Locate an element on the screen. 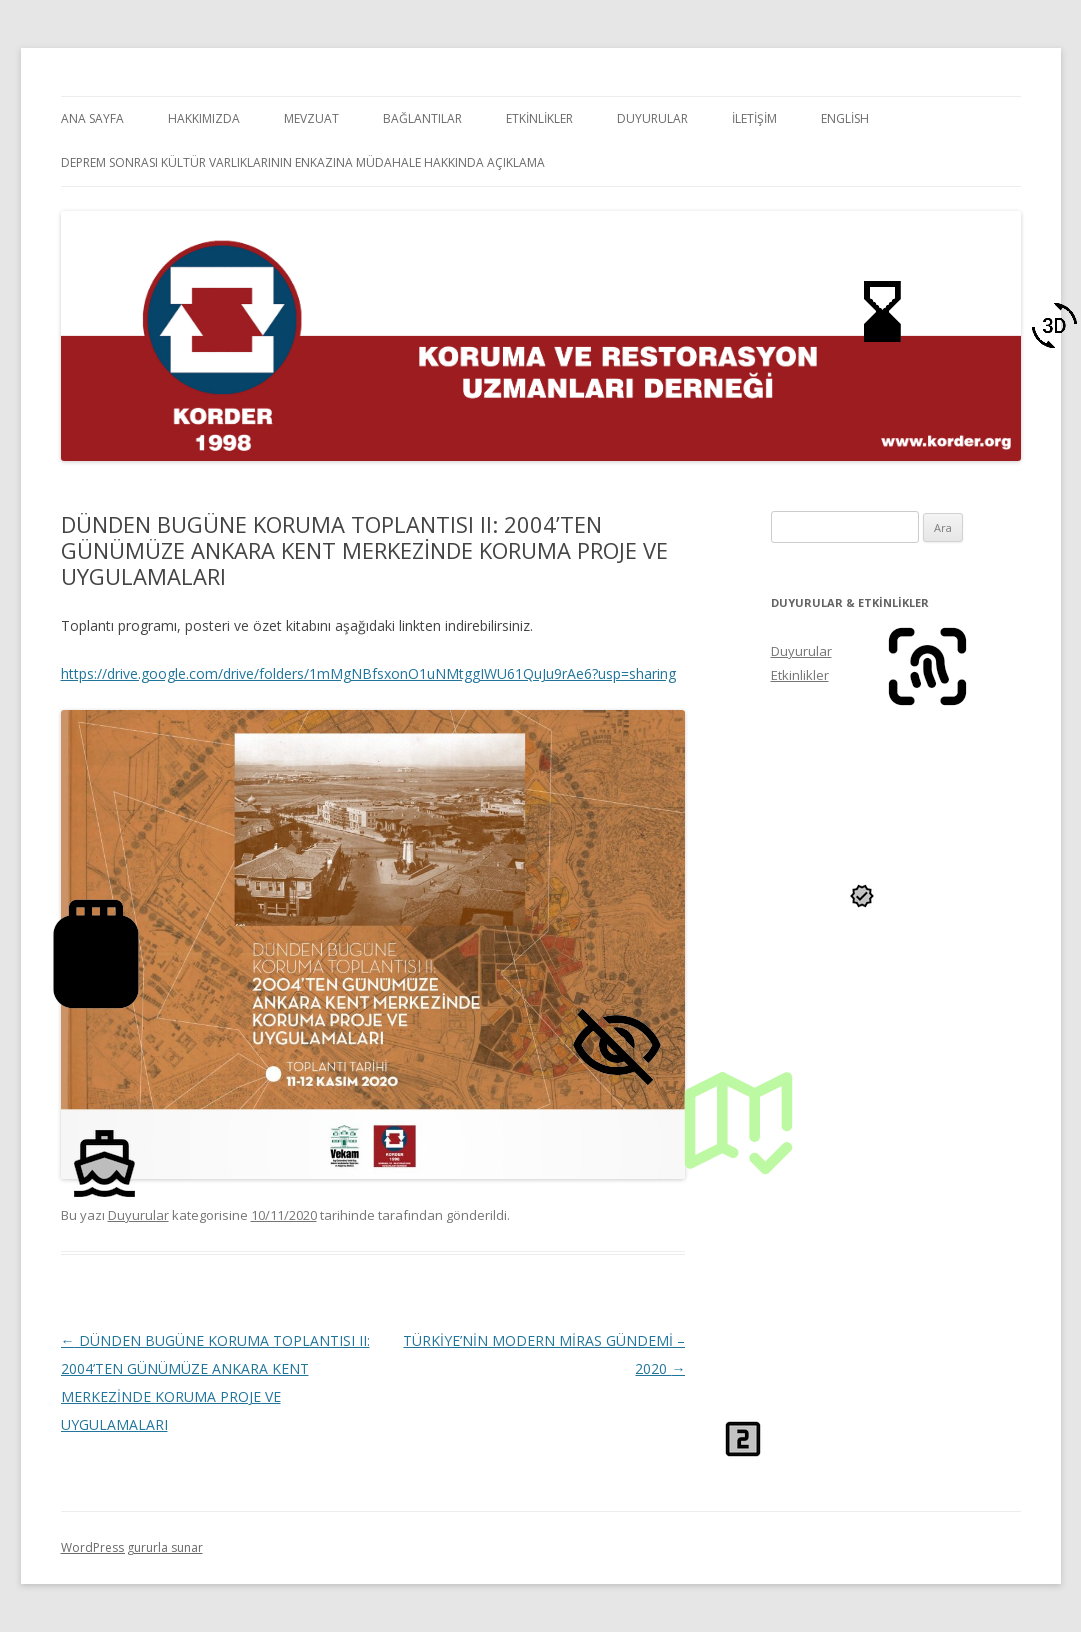 The height and width of the screenshot is (1632, 1081). get directions by ferry or boat is located at coordinates (104, 1163).